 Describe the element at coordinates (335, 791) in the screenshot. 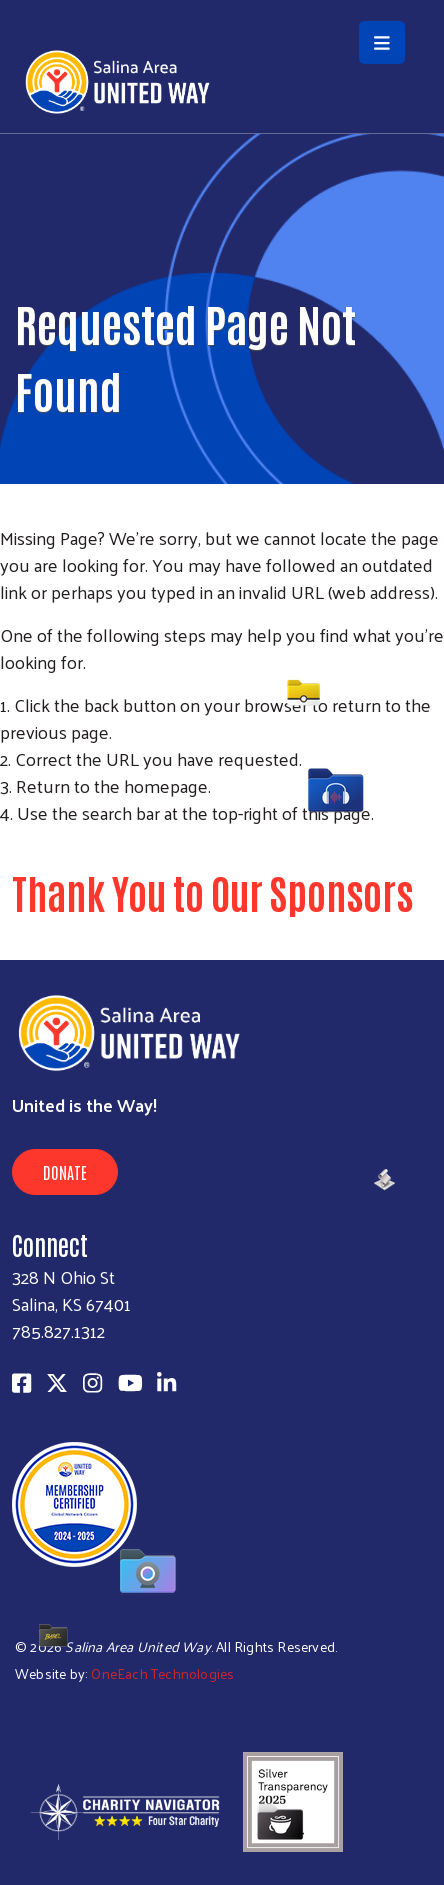

I see `open audacity project files folder` at that location.